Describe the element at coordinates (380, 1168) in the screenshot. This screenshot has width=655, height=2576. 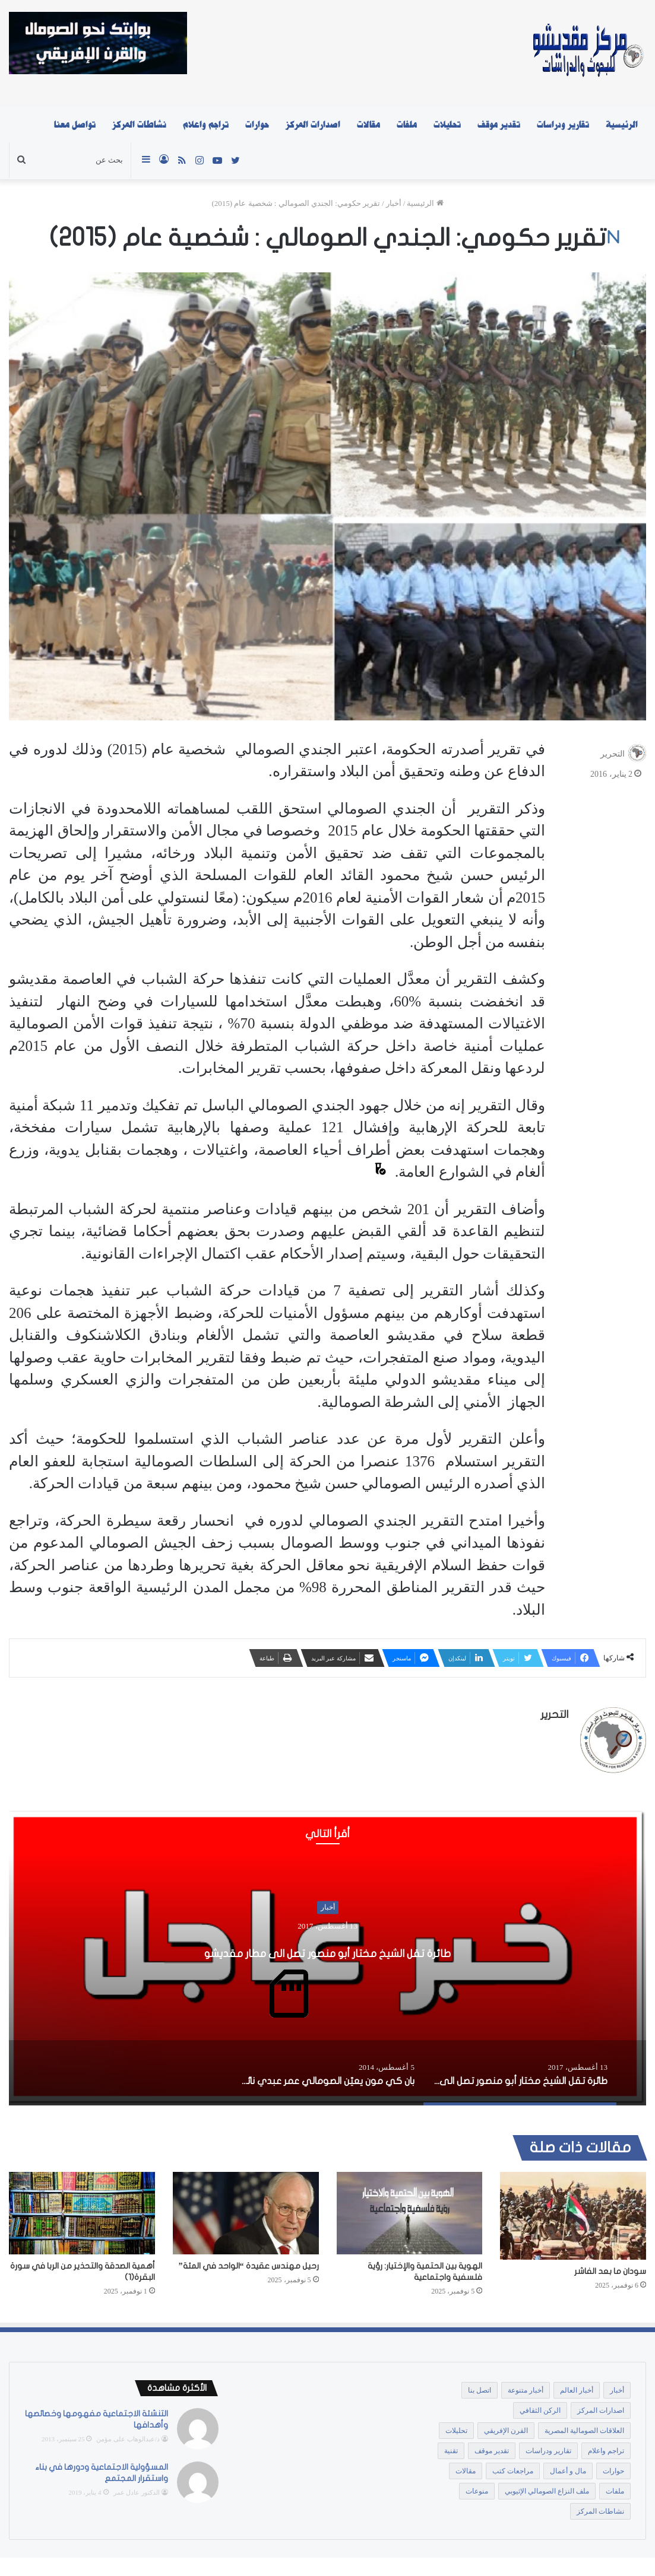
I see `test sample verified or approved` at that location.